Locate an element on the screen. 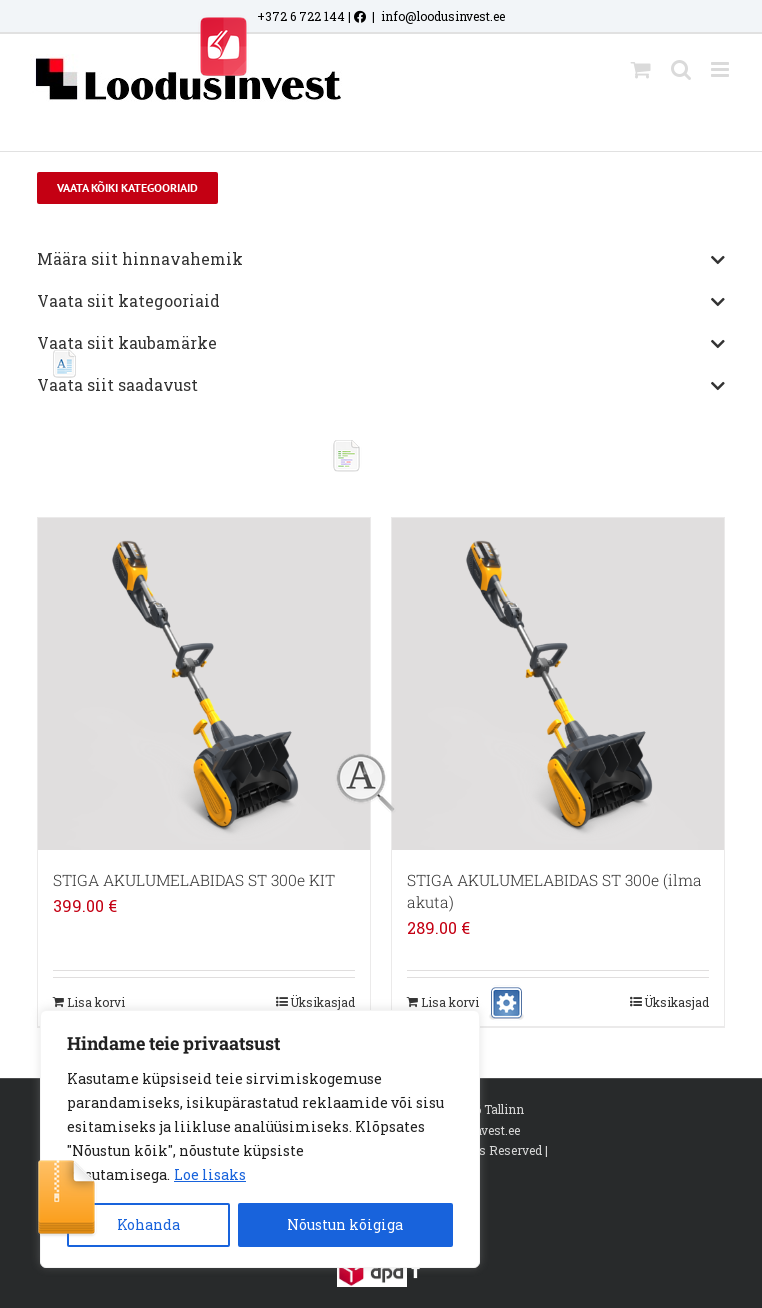 Image resolution: width=762 pixels, height=1308 pixels. open a text document file is located at coordinates (64, 363).